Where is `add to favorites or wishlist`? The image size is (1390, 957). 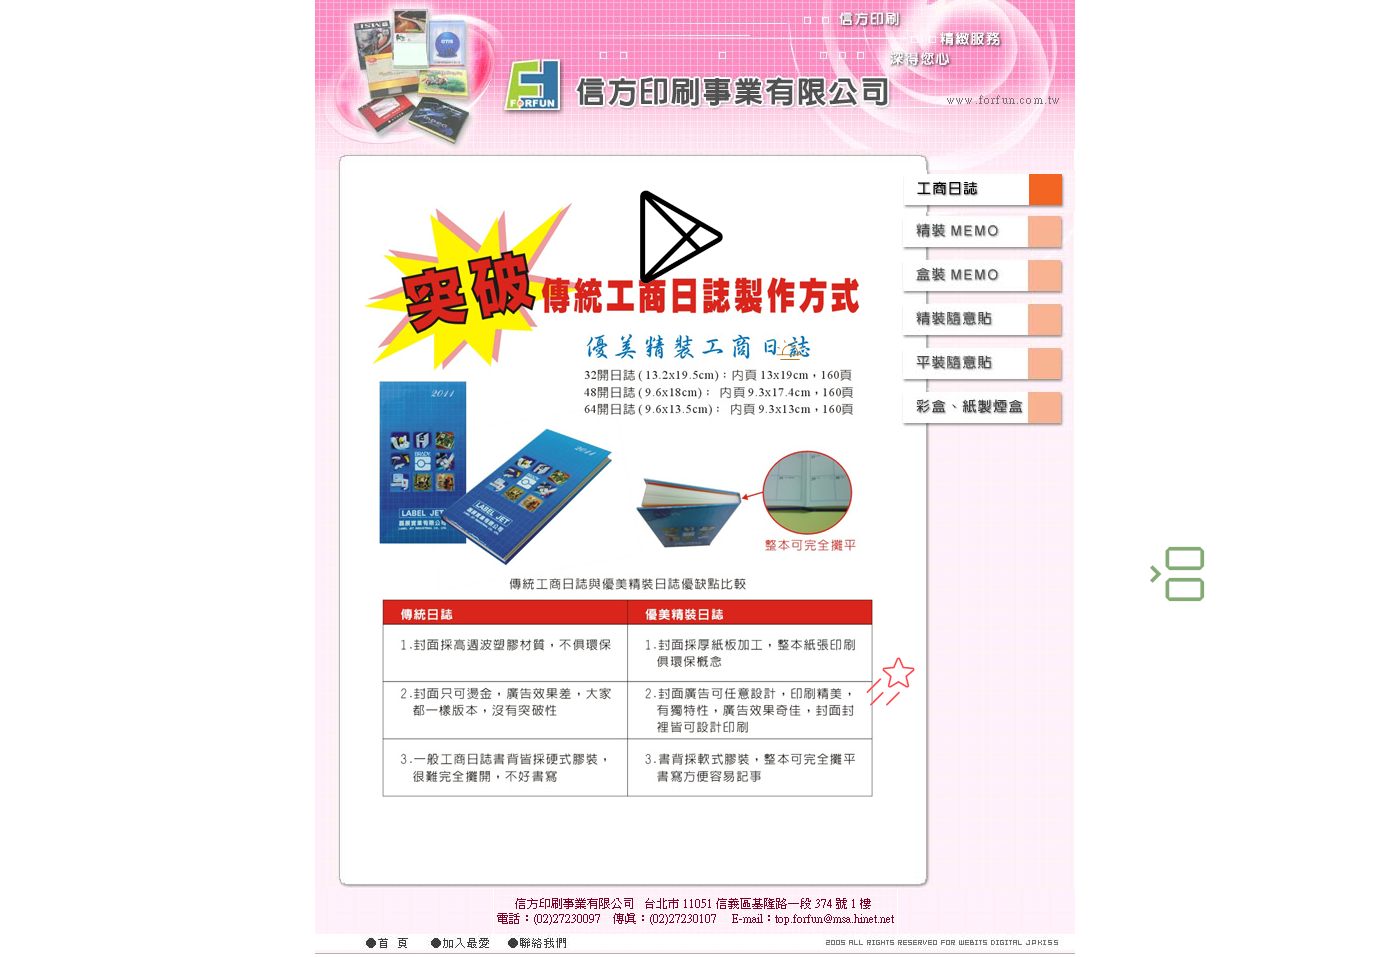 add to favorites or wishlist is located at coordinates (890, 681).